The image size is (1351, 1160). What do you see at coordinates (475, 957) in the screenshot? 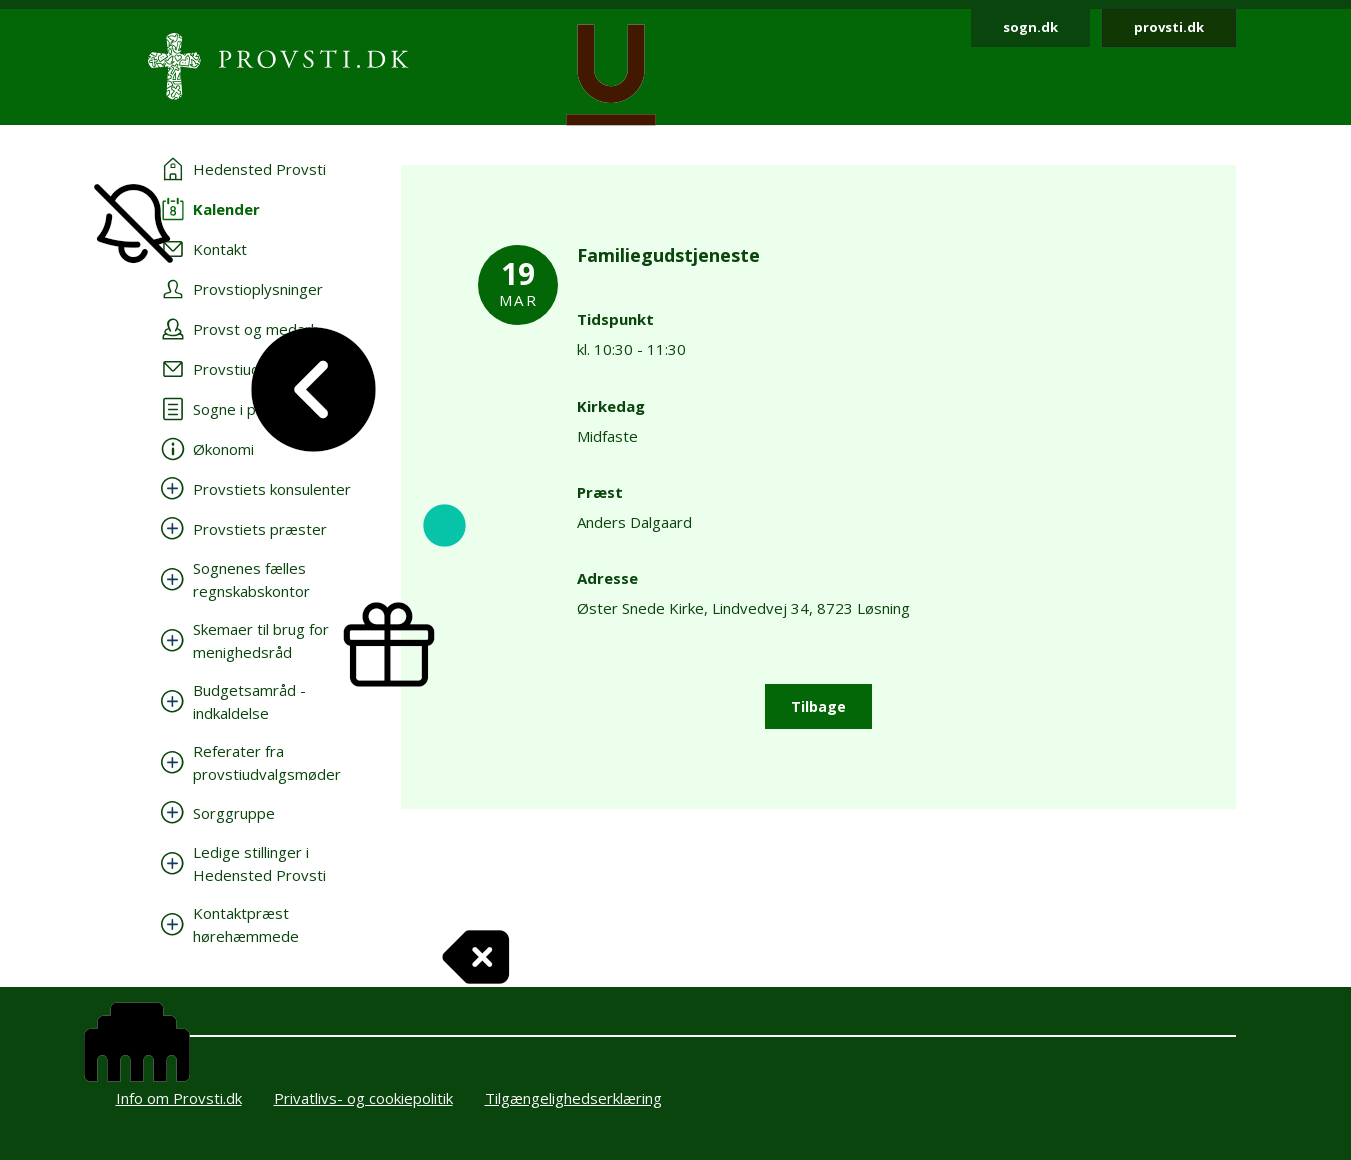
I see `delete the last character entered` at bounding box center [475, 957].